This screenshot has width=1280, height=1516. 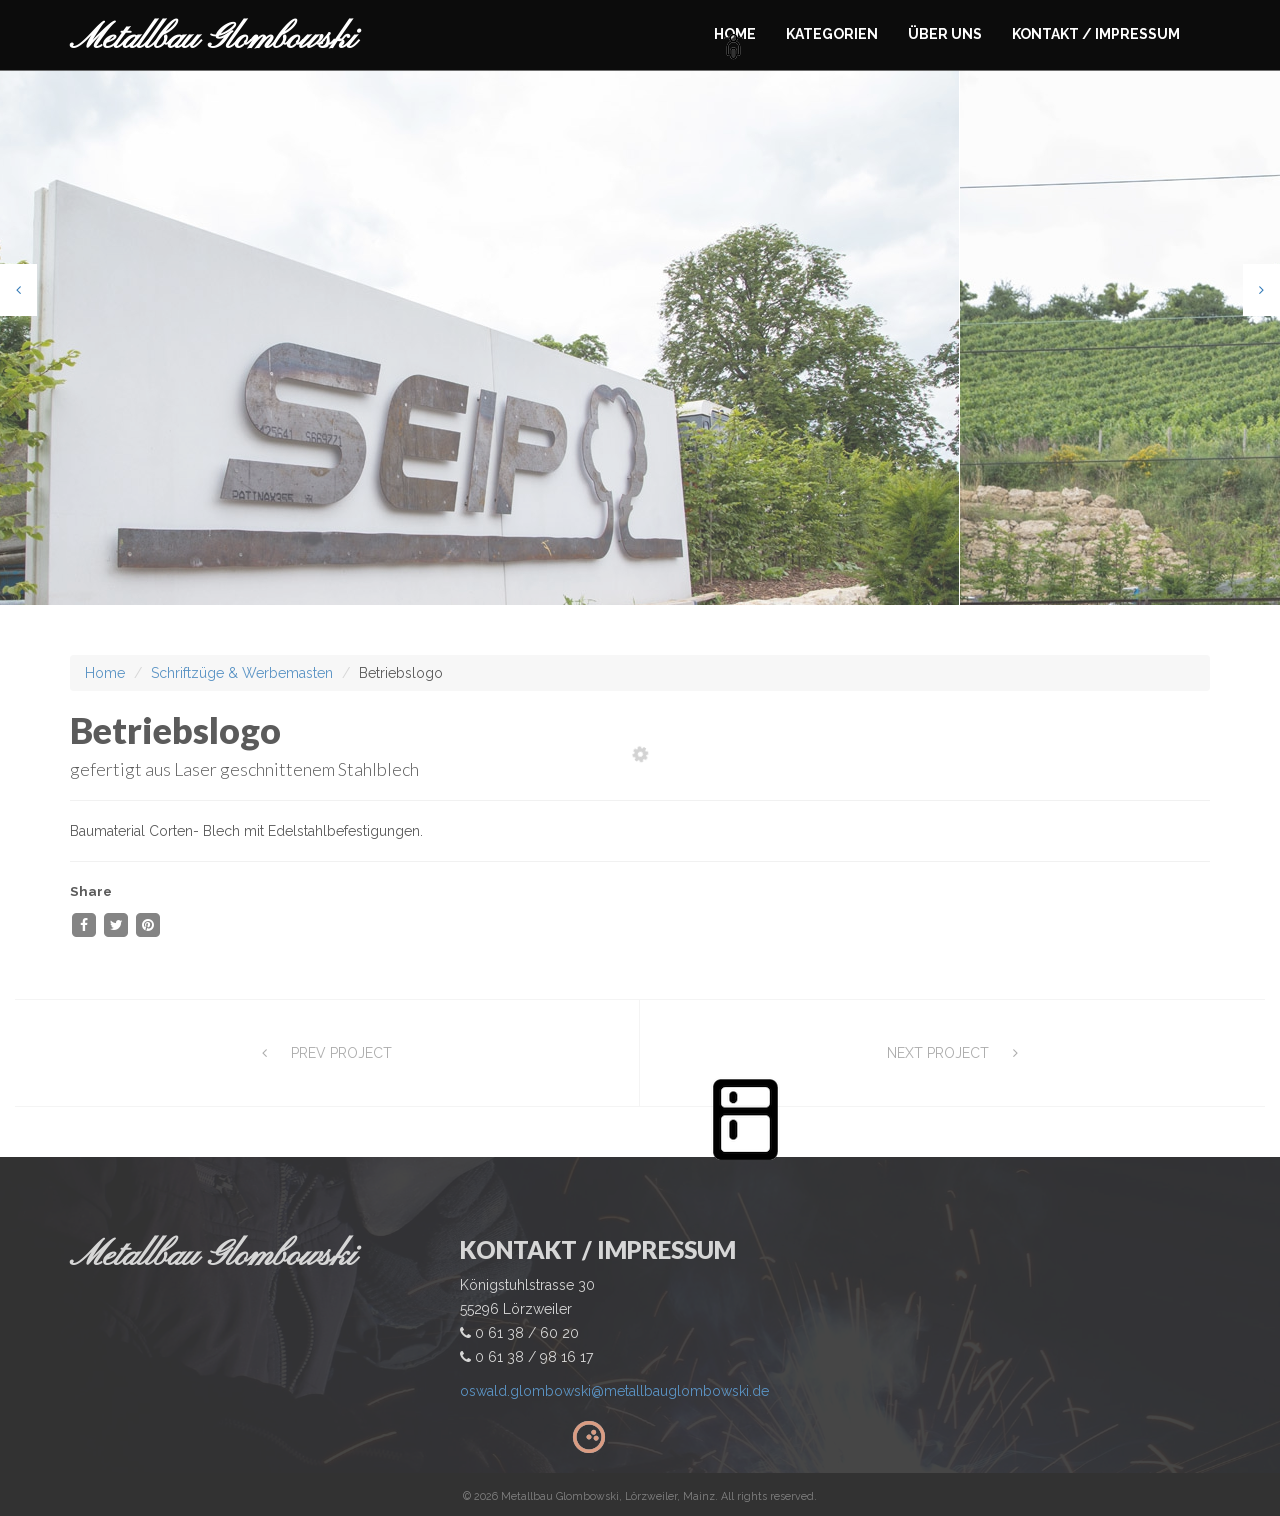 What do you see at coordinates (589, 1437) in the screenshot?
I see `access bowling or sports-related features` at bounding box center [589, 1437].